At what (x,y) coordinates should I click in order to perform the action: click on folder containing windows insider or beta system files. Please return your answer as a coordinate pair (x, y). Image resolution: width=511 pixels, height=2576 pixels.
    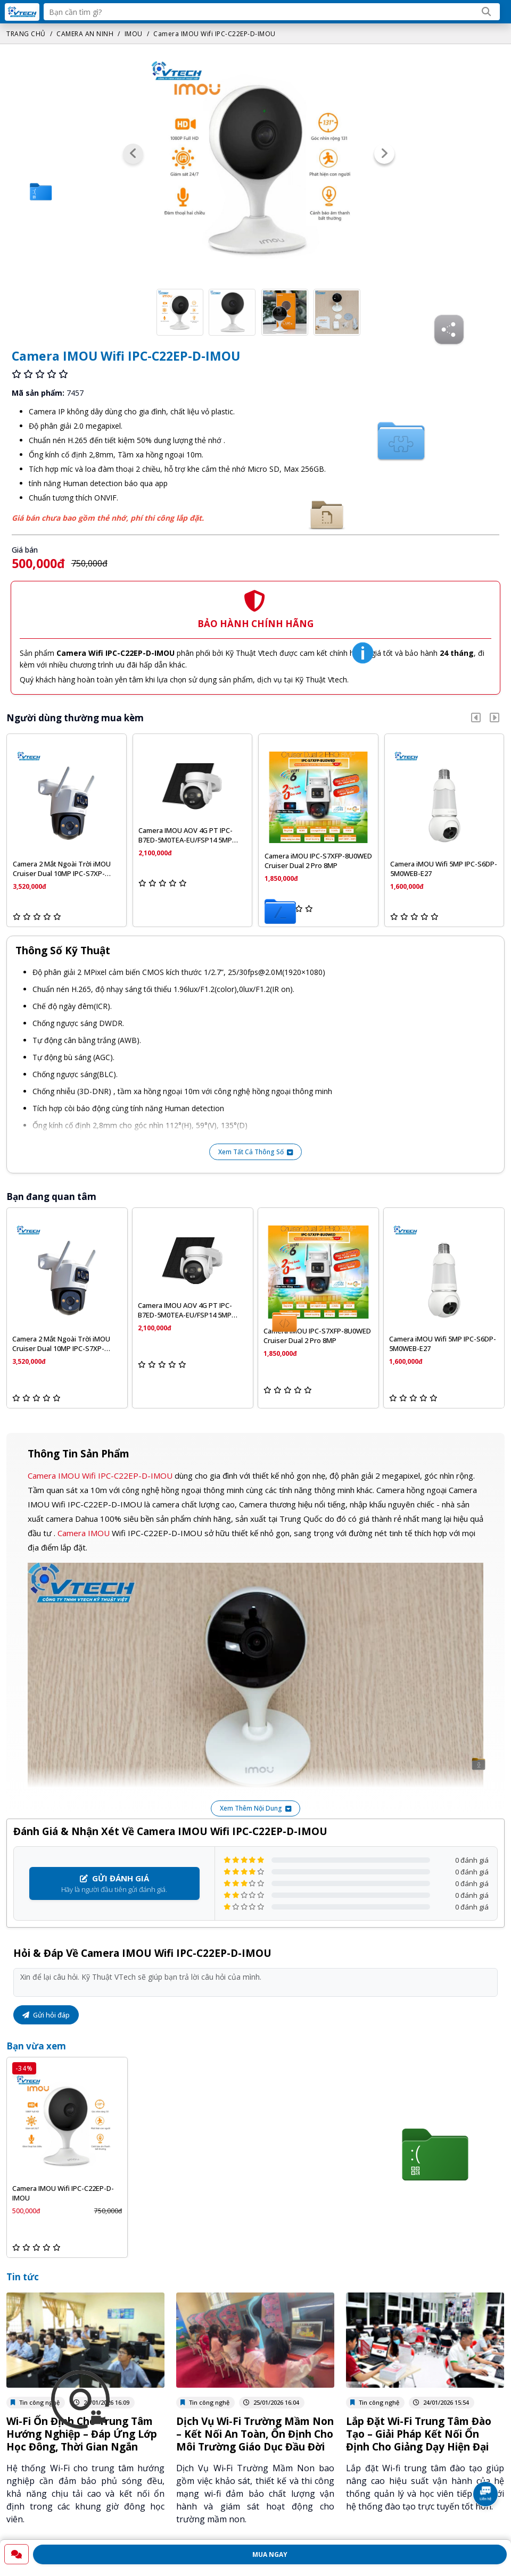
    Looking at the image, I should click on (435, 2156).